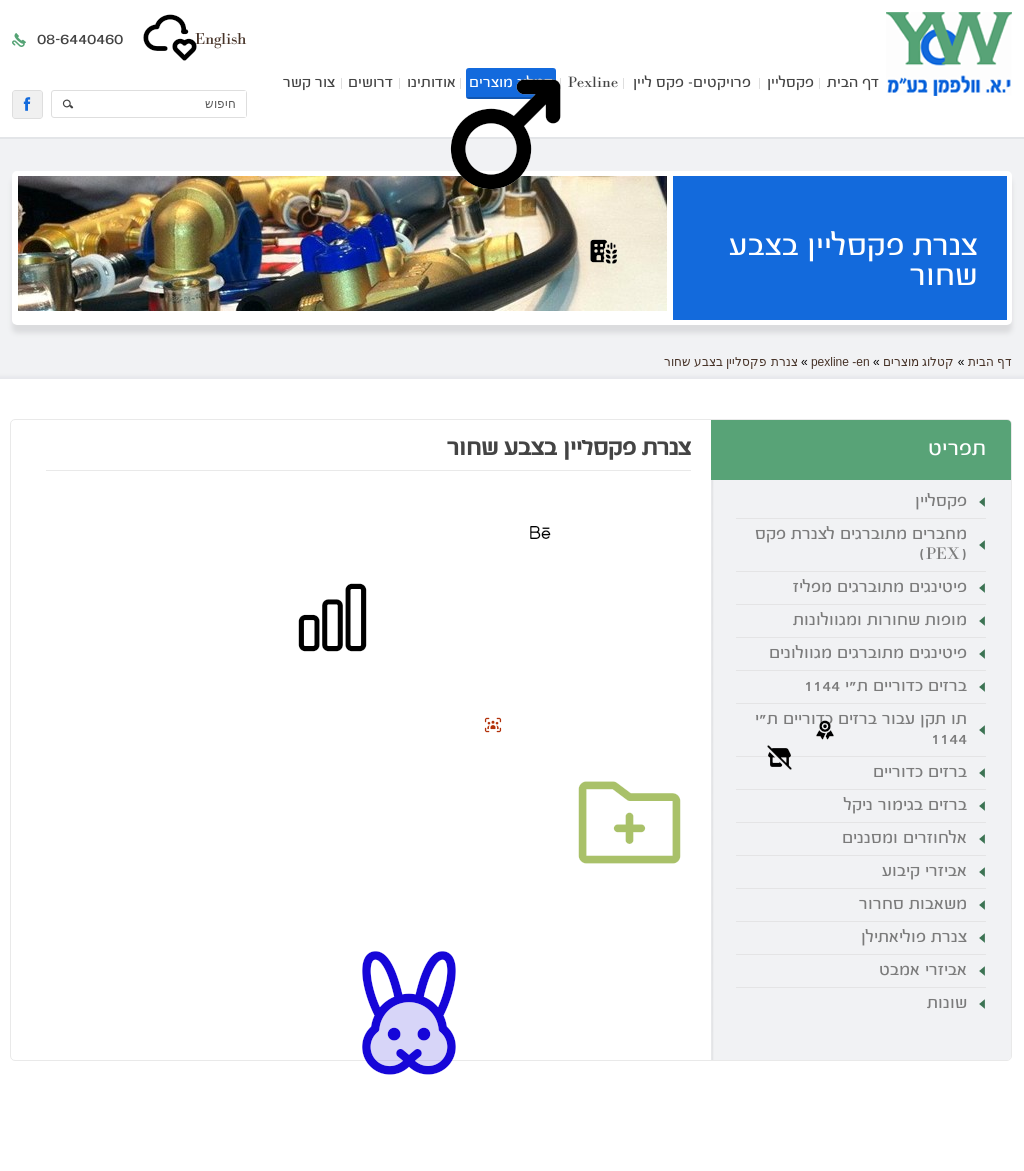 This screenshot has height=1171, width=1024. I want to click on indicates a closed or unavailable shop, so click(779, 757).